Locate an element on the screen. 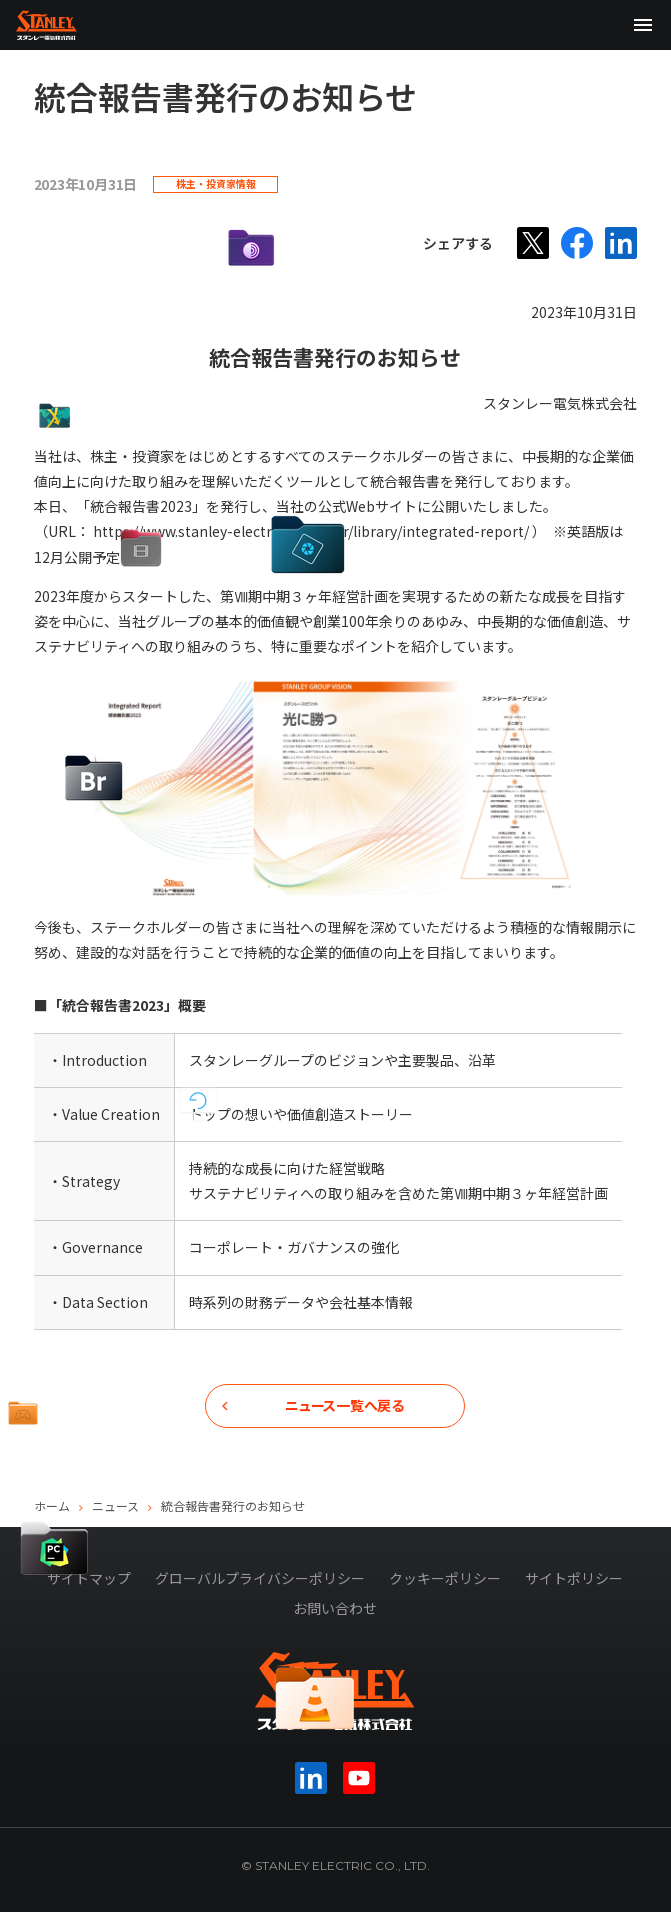 The image size is (671, 1912). open adobe photoshop elements project folder is located at coordinates (307, 546).